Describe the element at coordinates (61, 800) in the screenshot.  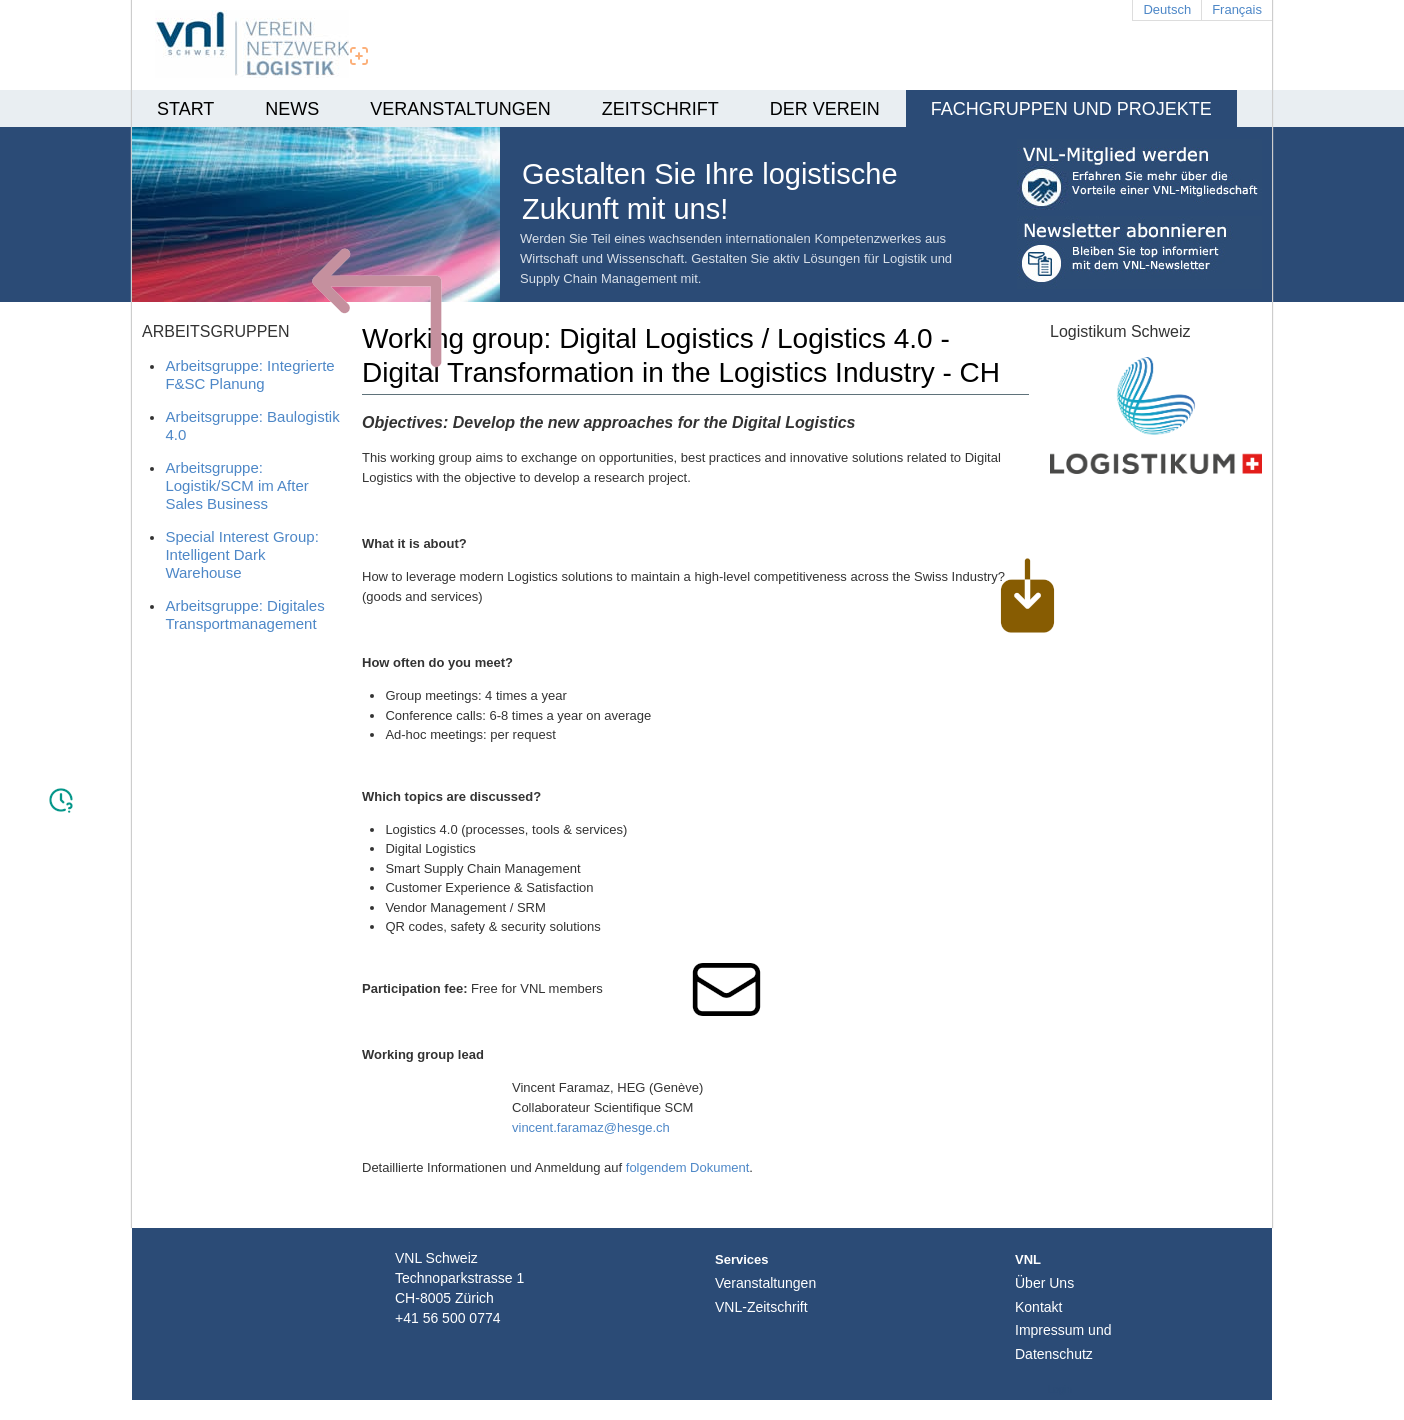
I see `unknown or unconfirmed time` at that location.